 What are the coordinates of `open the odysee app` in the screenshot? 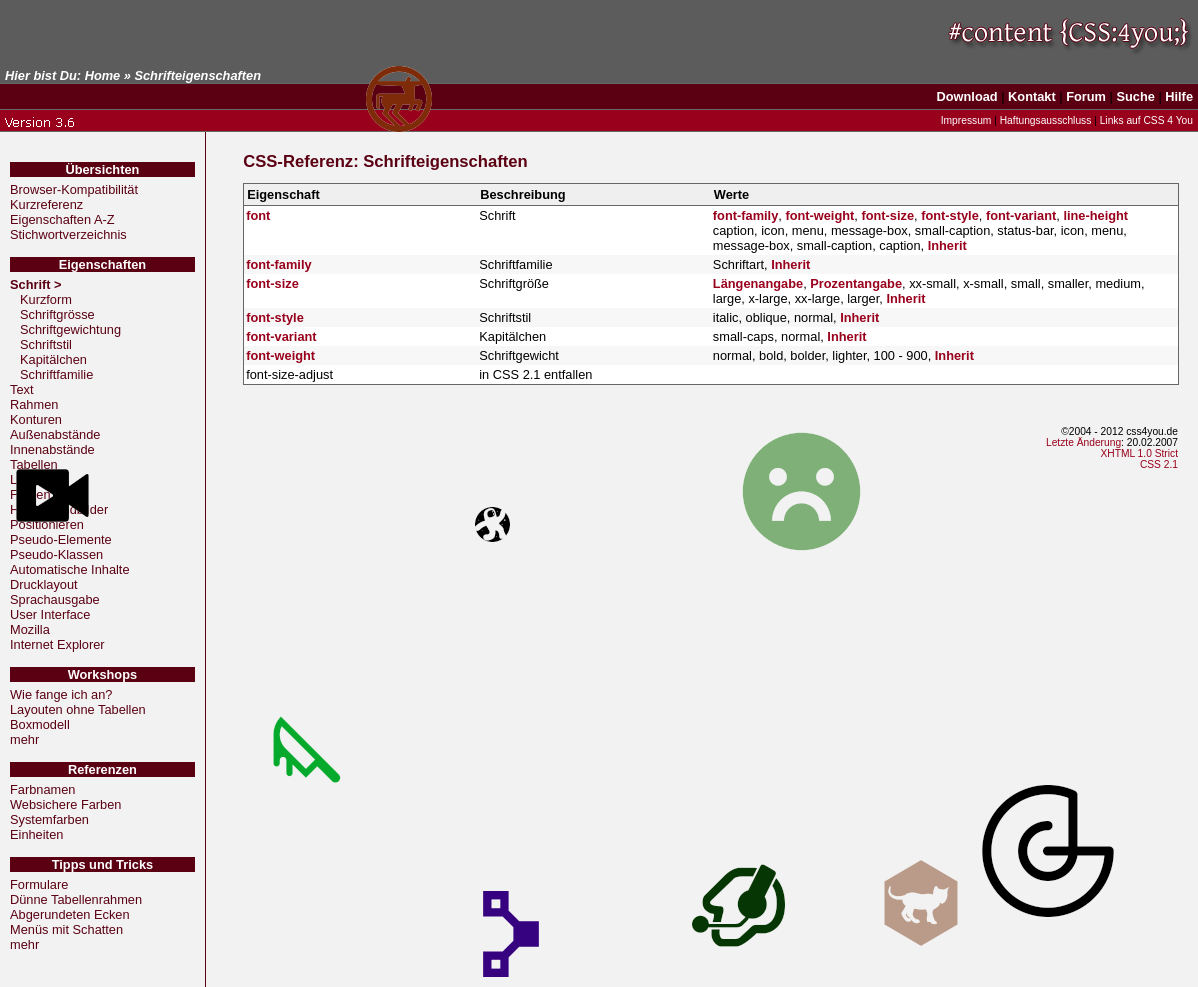 It's located at (492, 524).